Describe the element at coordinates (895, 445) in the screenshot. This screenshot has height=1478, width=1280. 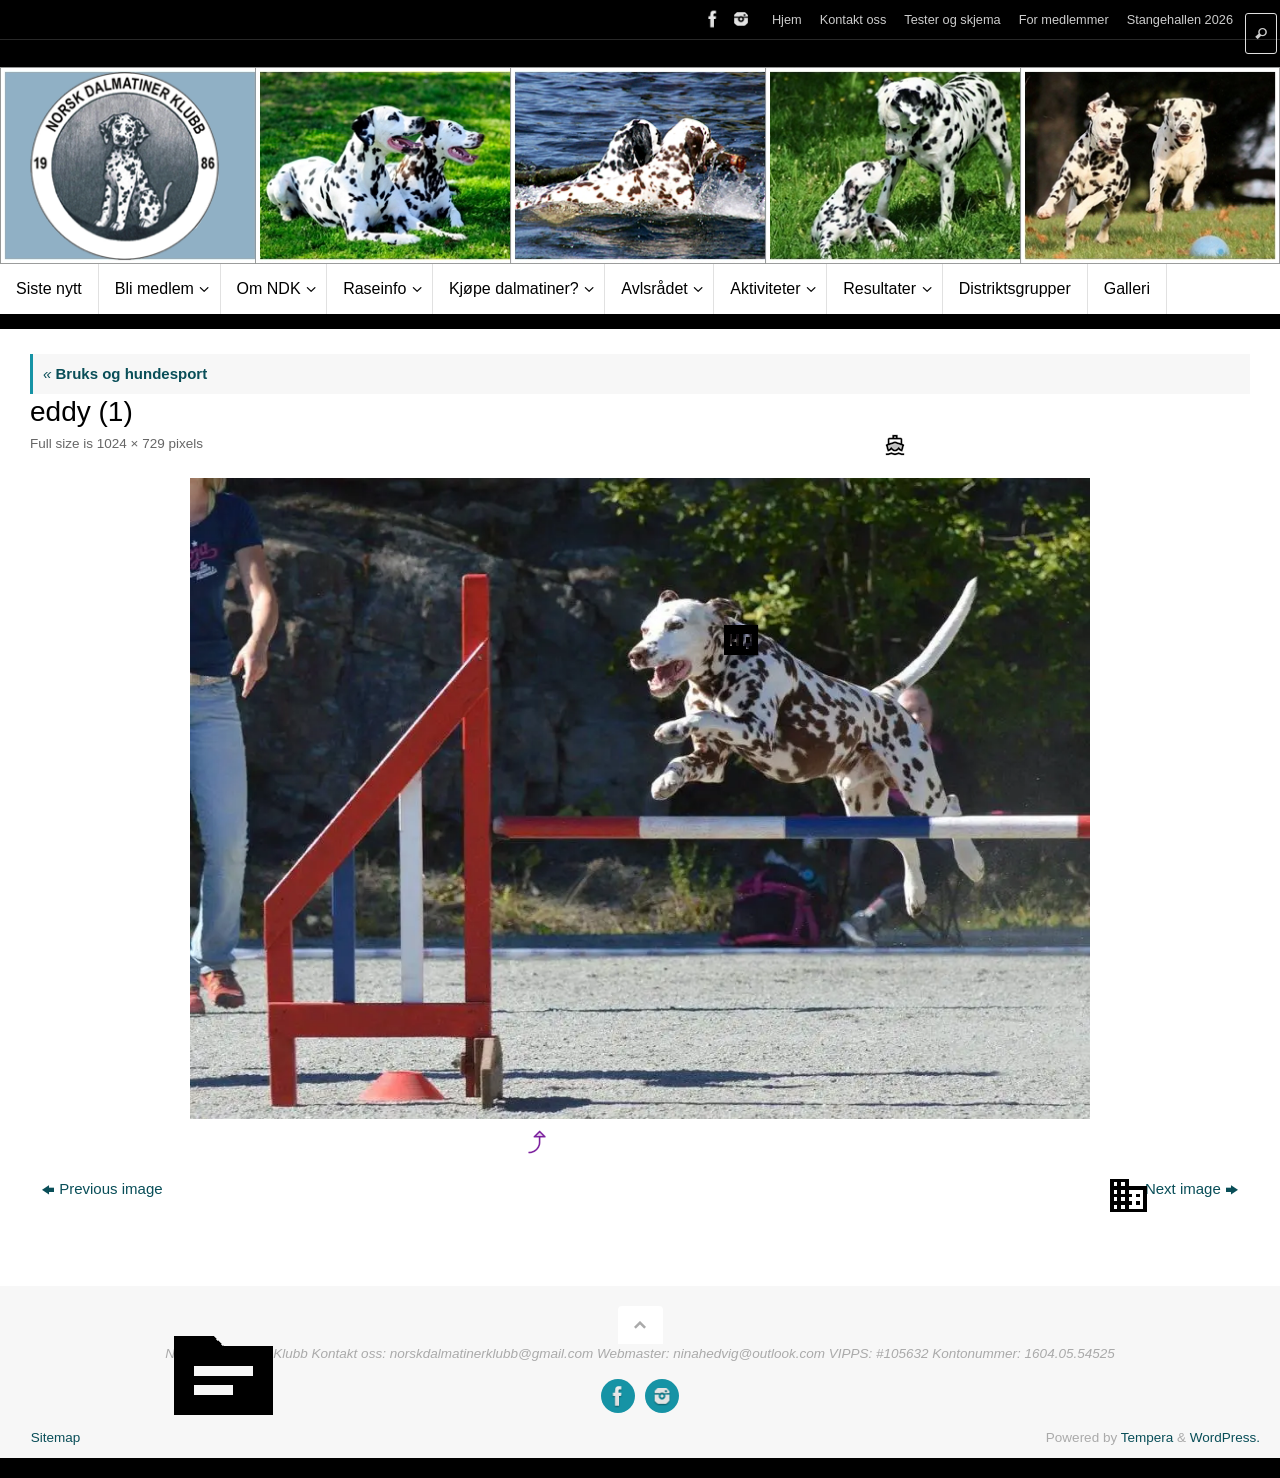
I see `get directions by ferry or boat` at that location.